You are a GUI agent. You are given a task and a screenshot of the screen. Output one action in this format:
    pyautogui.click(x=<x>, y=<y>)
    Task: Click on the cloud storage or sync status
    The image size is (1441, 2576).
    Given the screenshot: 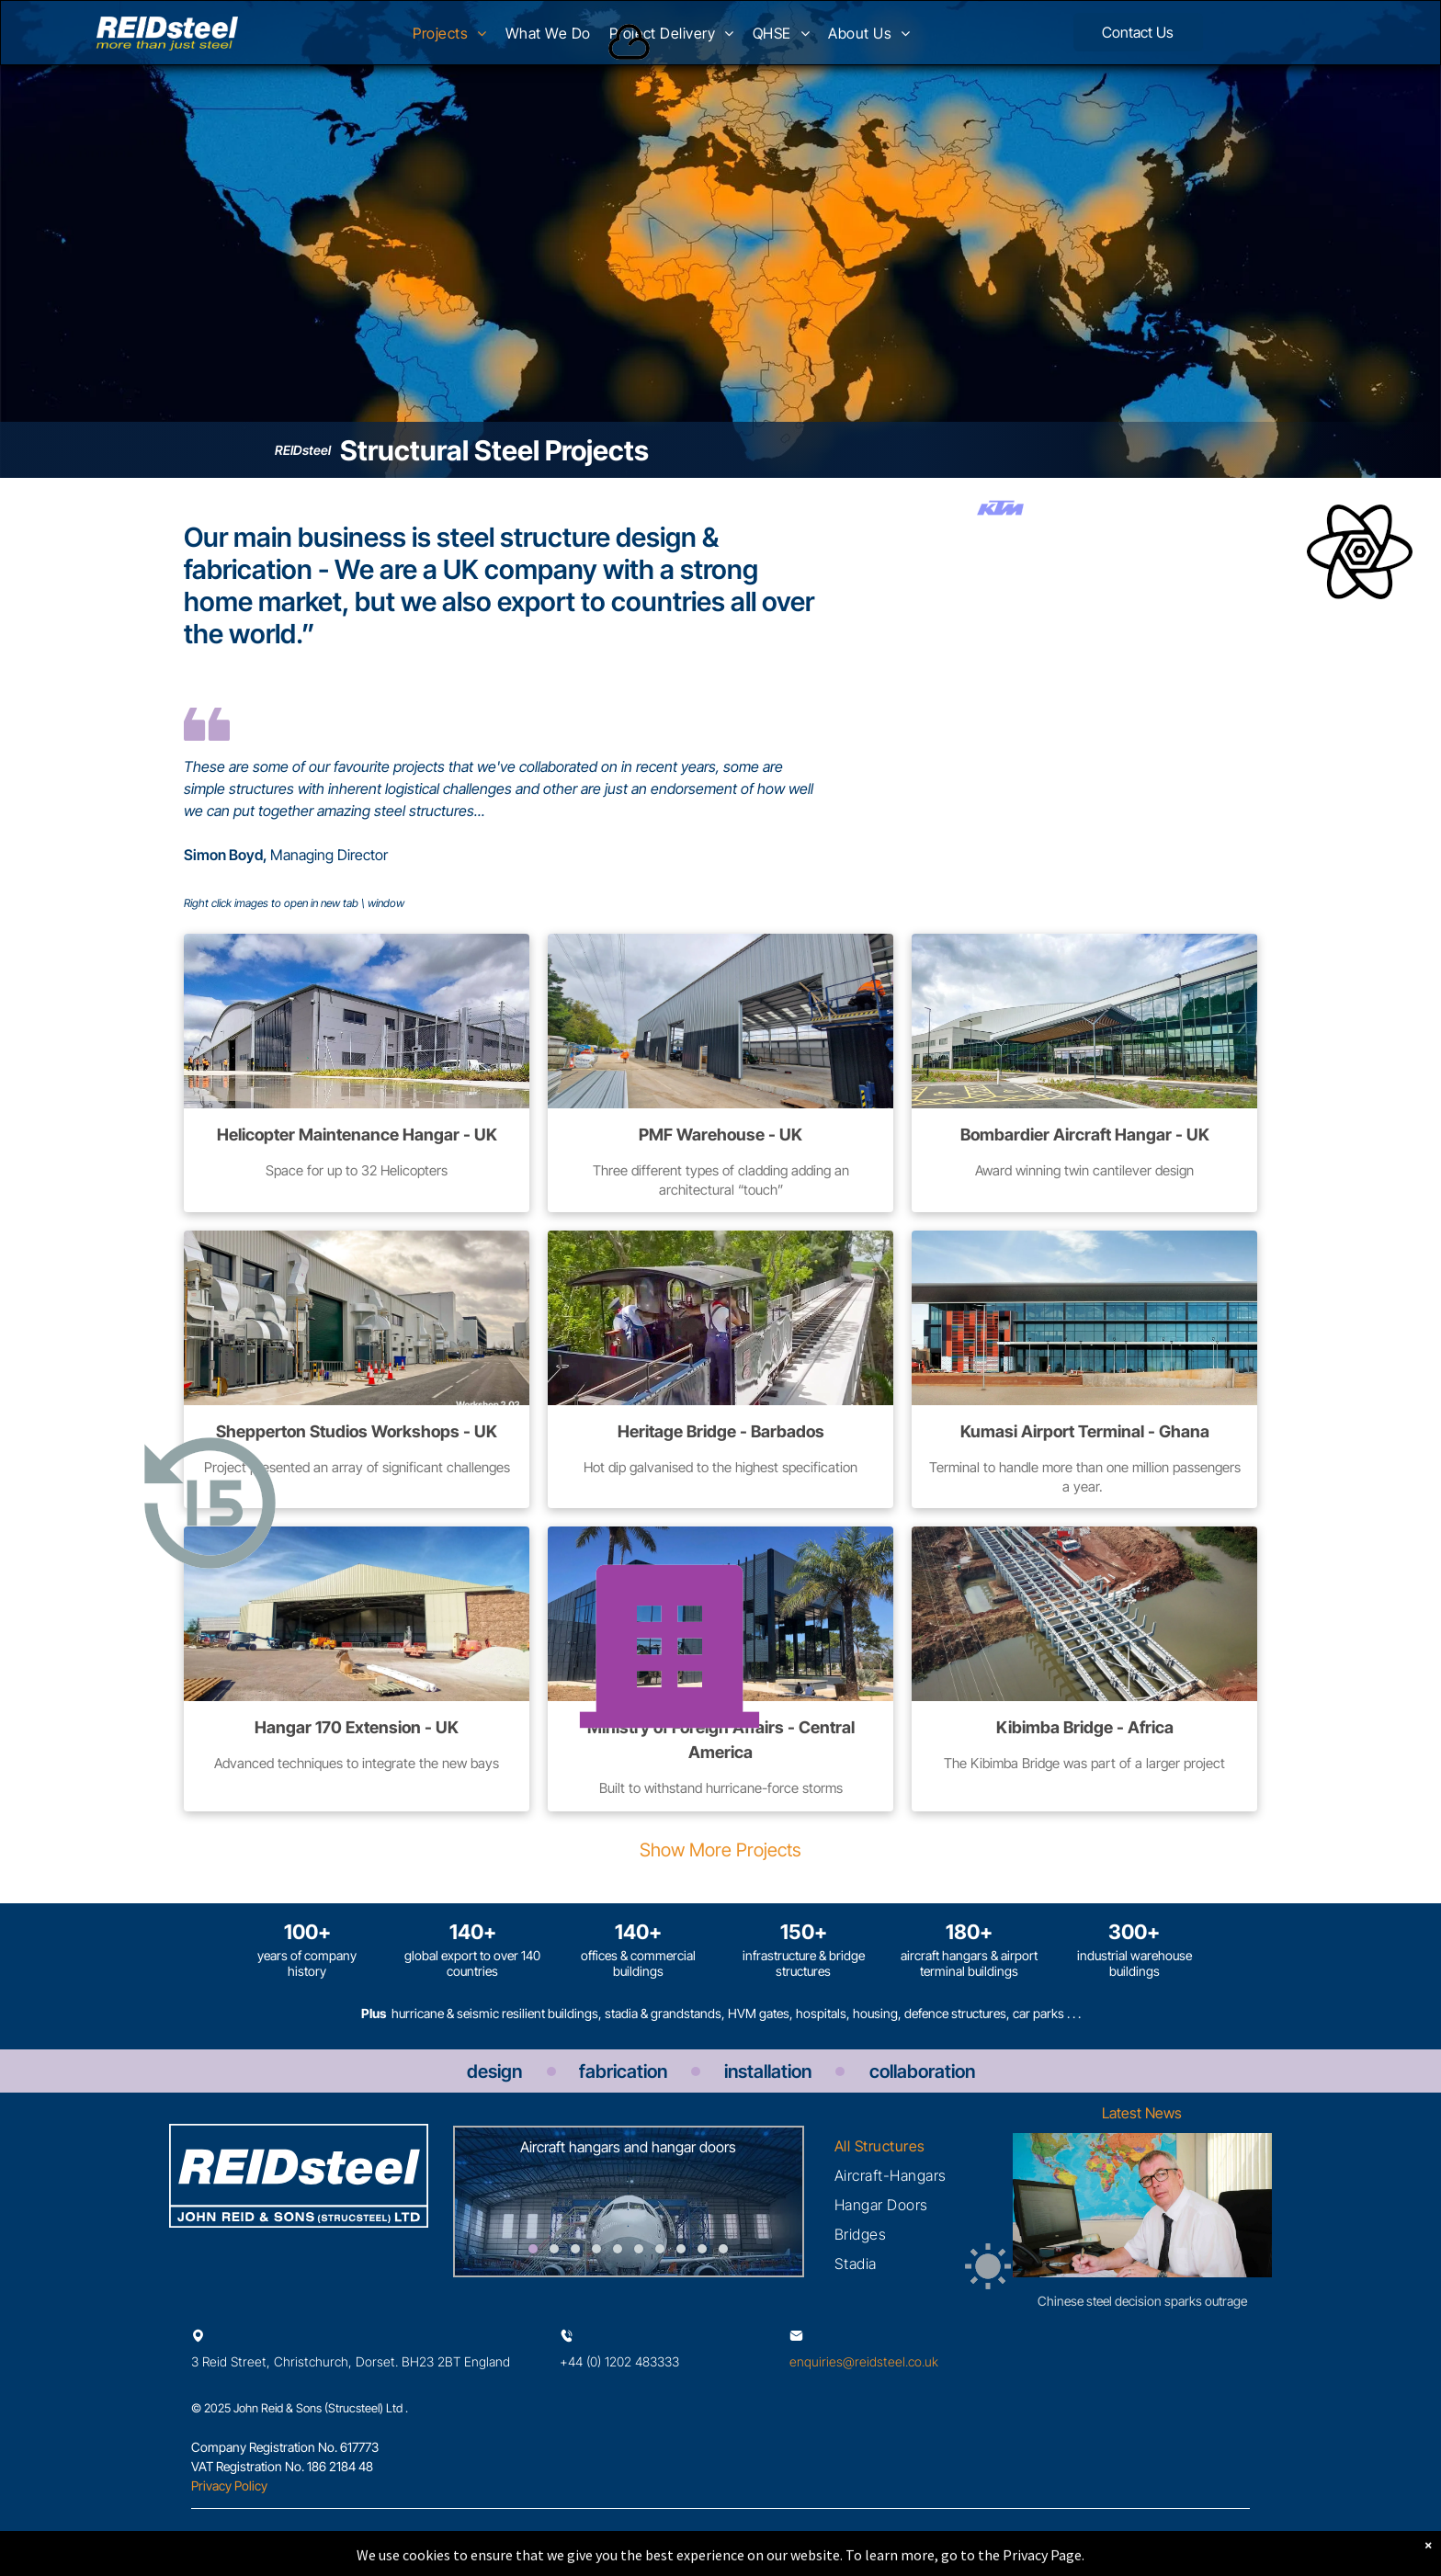 What is the action you would take?
    pyautogui.click(x=629, y=42)
    